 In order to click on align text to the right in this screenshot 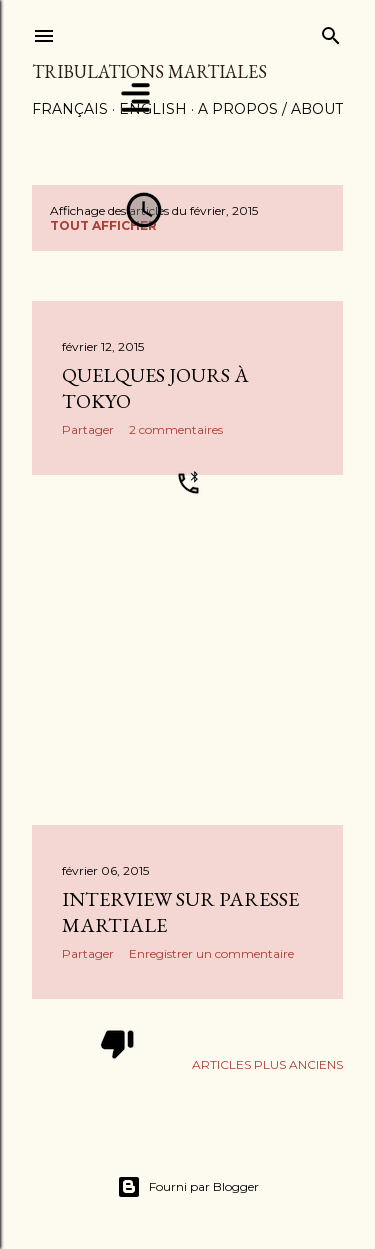, I will do `click(135, 97)`.